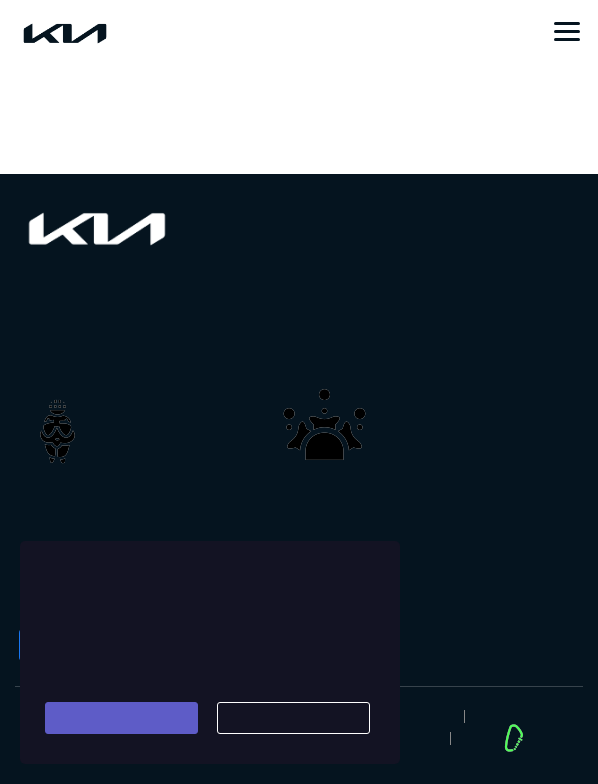 This screenshot has width=598, height=784. I want to click on indicates a corrosive or acid-based attack/ability, so click(324, 424).